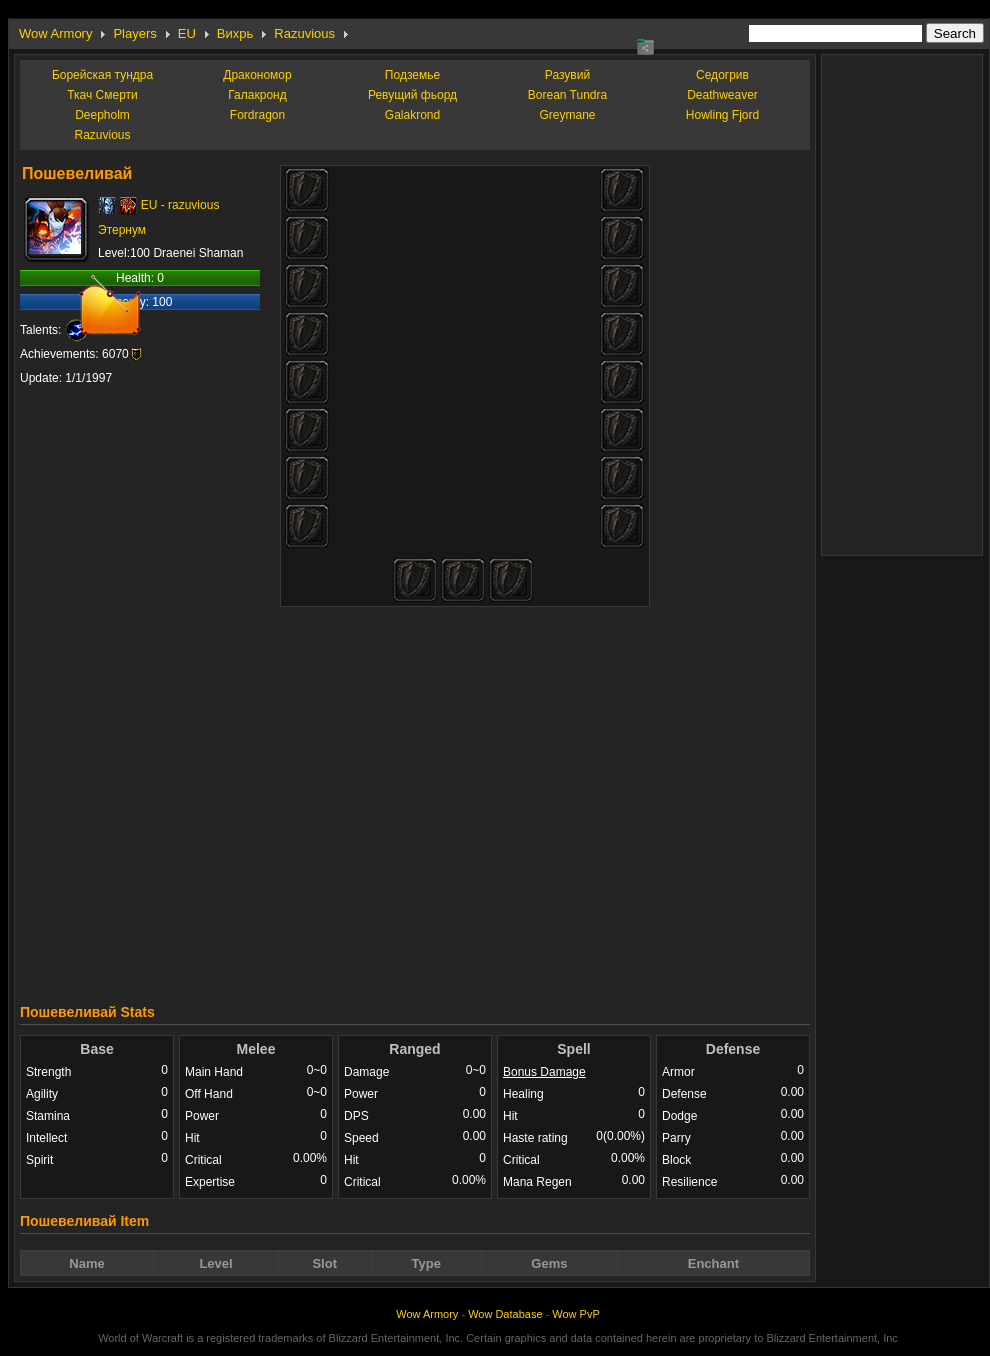 Image resolution: width=990 pixels, height=1356 pixels. I want to click on access media library or asset collection, so click(110, 305).